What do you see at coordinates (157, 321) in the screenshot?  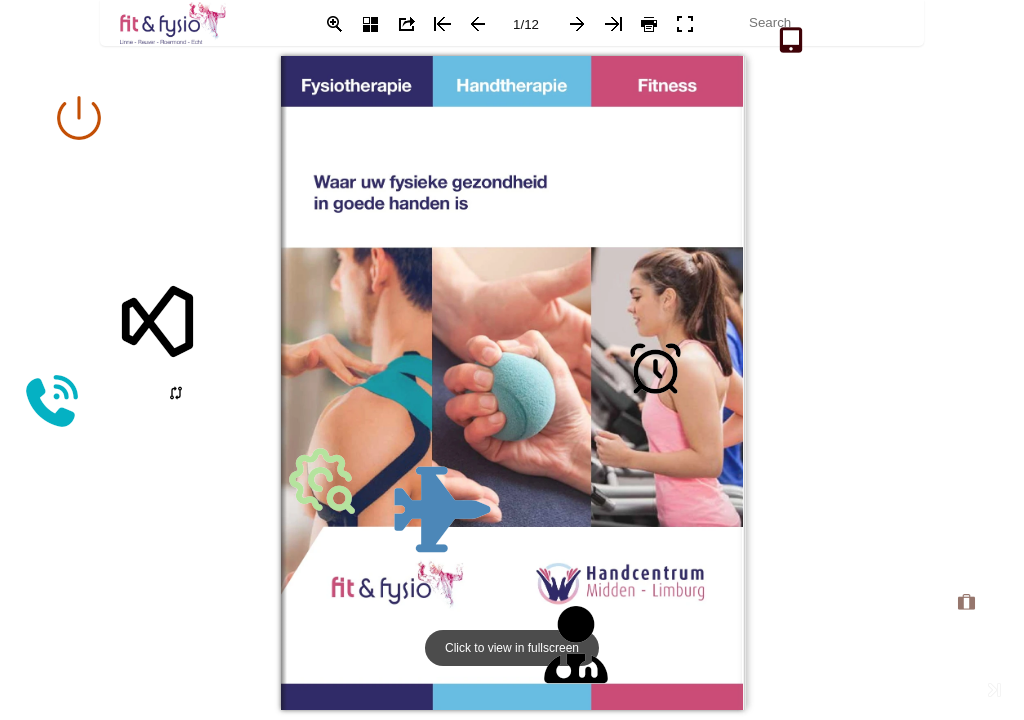 I see `open visual studio application` at bounding box center [157, 321].